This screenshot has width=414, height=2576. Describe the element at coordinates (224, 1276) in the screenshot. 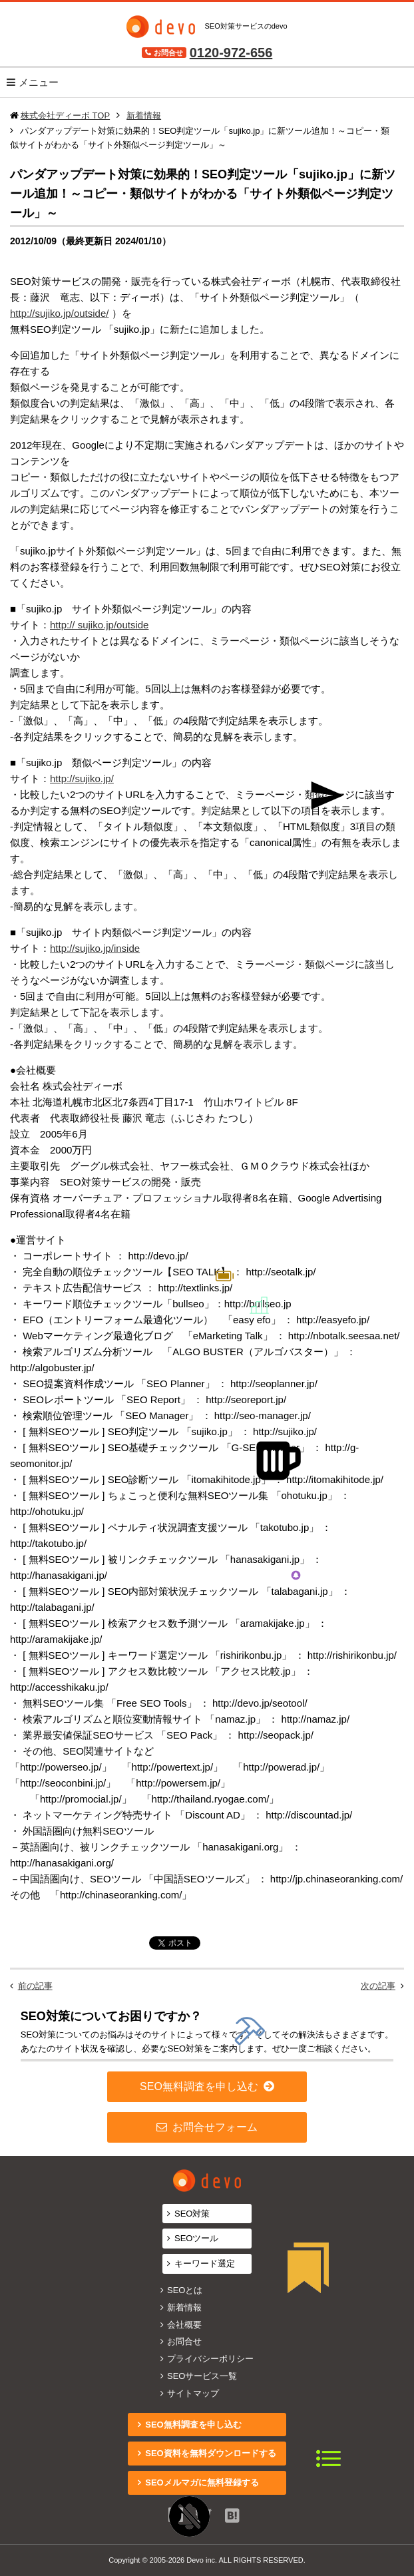

I see `indicates battery is fully charged` at that location.